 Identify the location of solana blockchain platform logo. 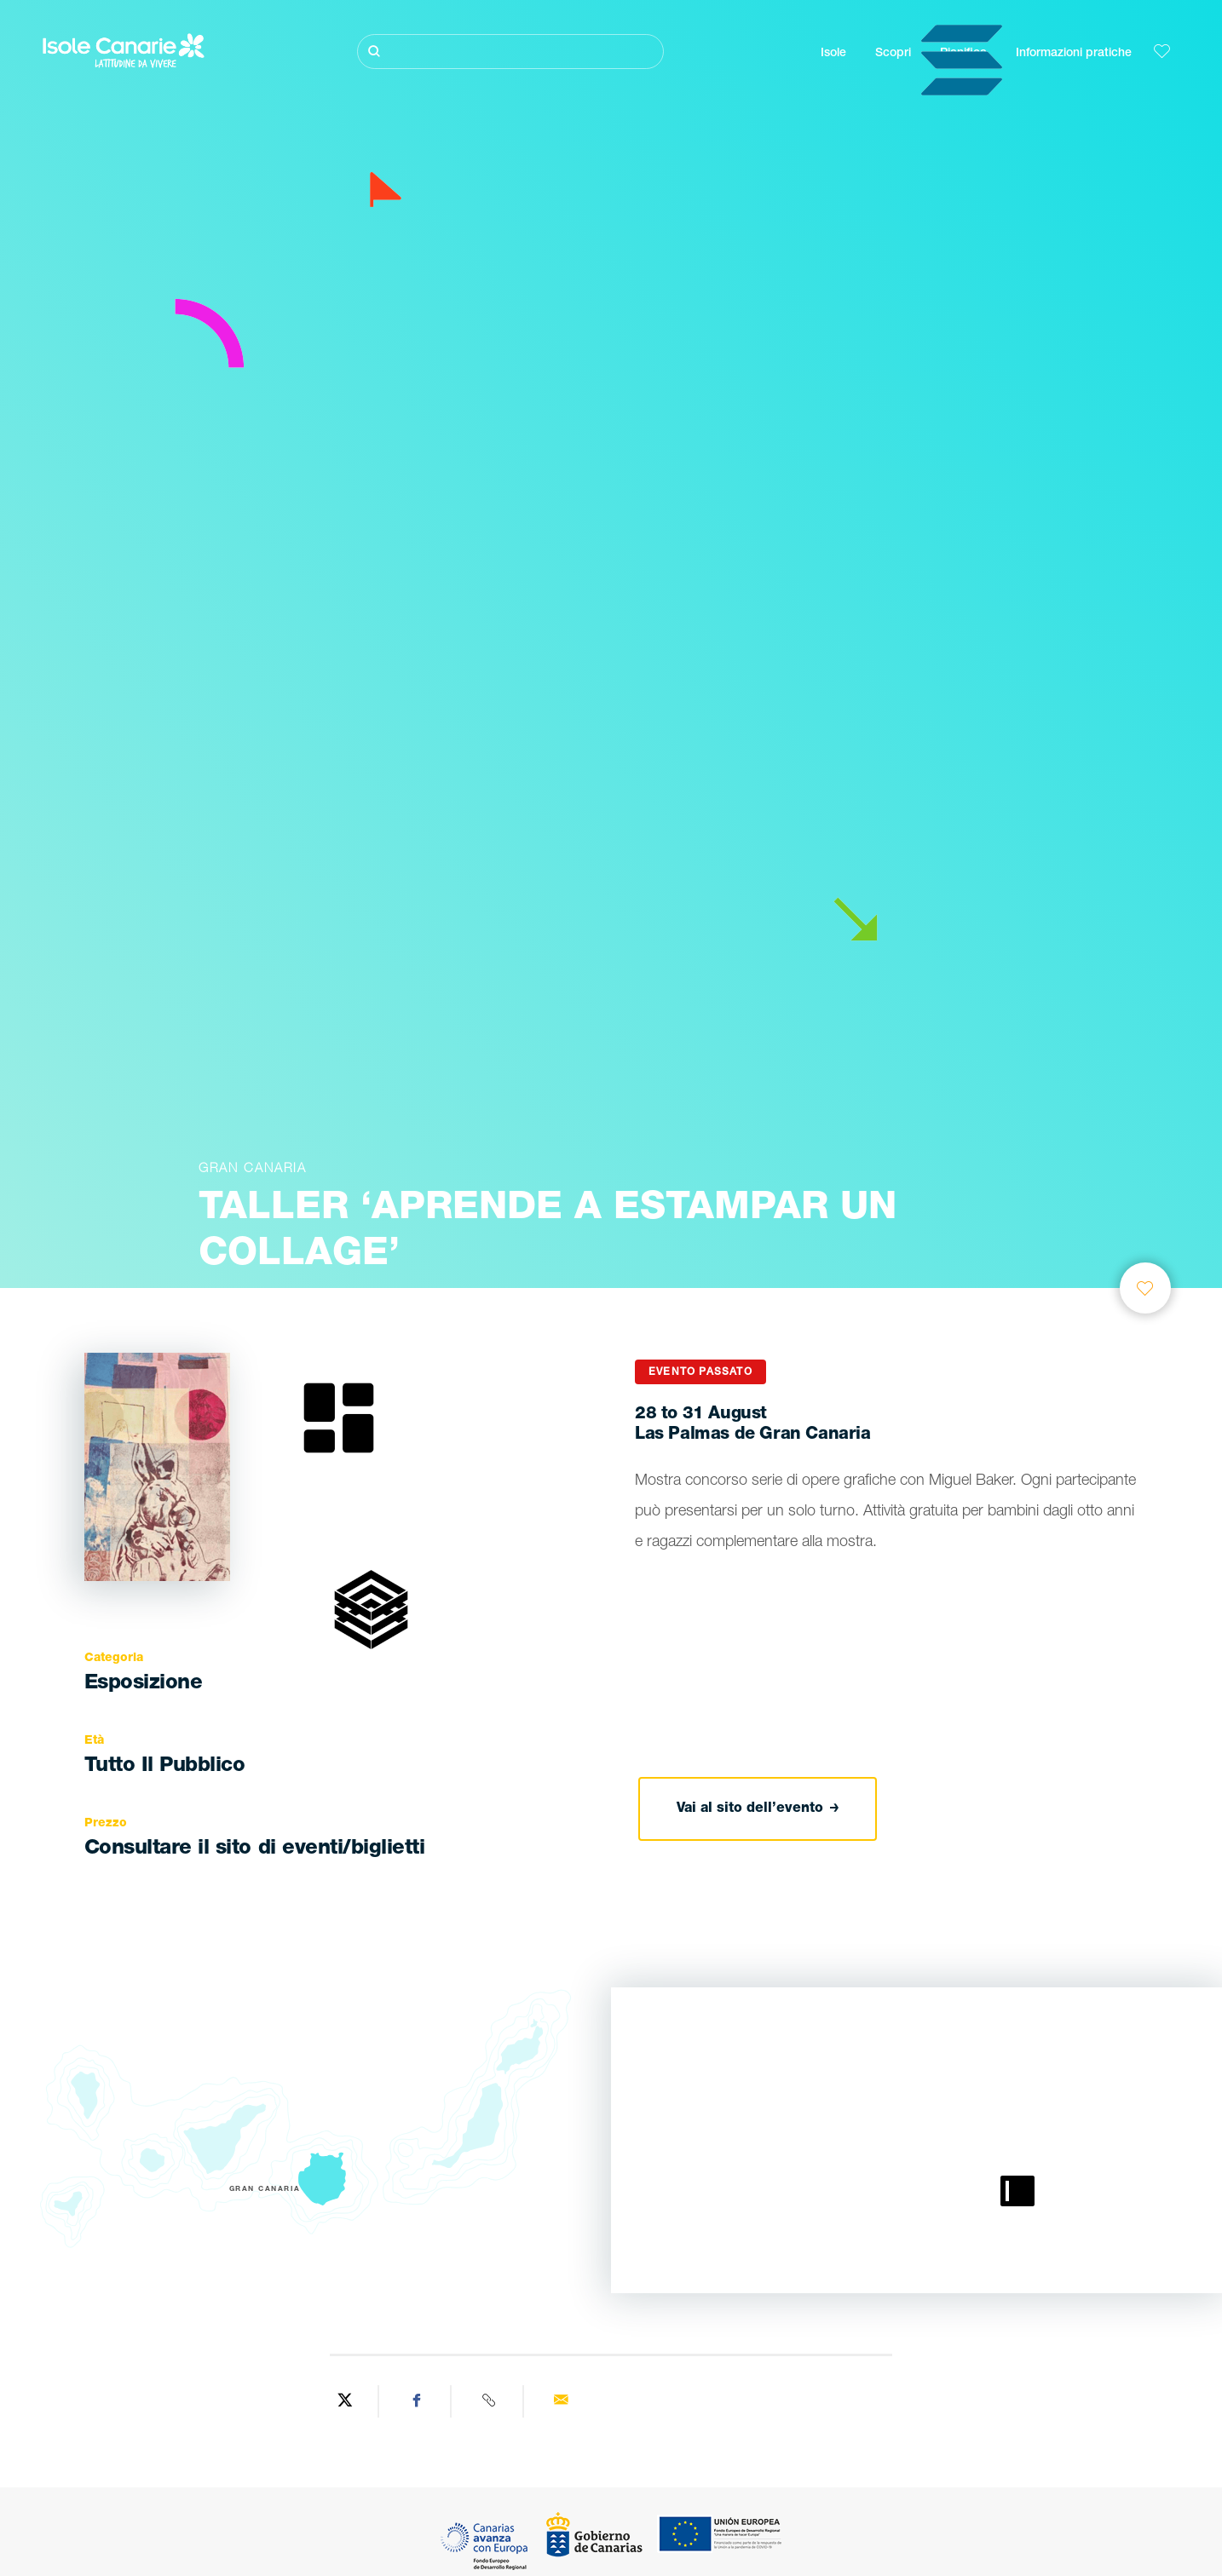
(961, 60).